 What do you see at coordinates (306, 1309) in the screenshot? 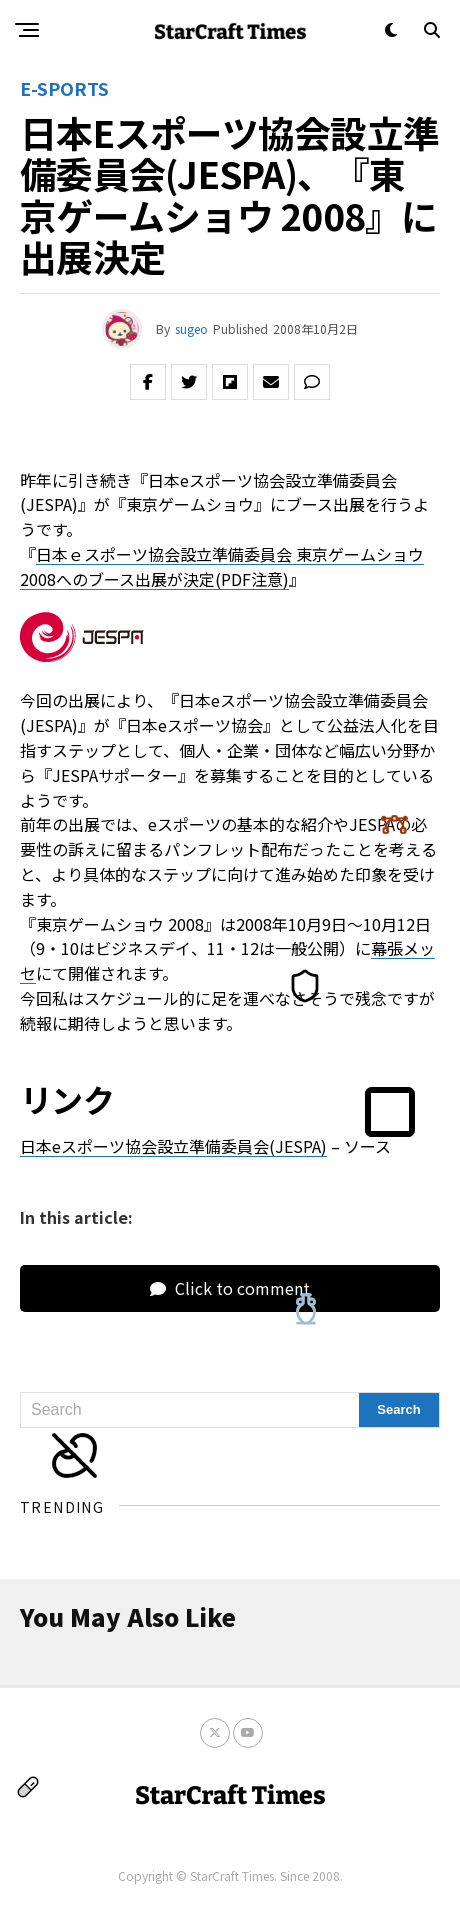
I see `browse historical or ancient artifacts` at bounding box center [306, 1309].